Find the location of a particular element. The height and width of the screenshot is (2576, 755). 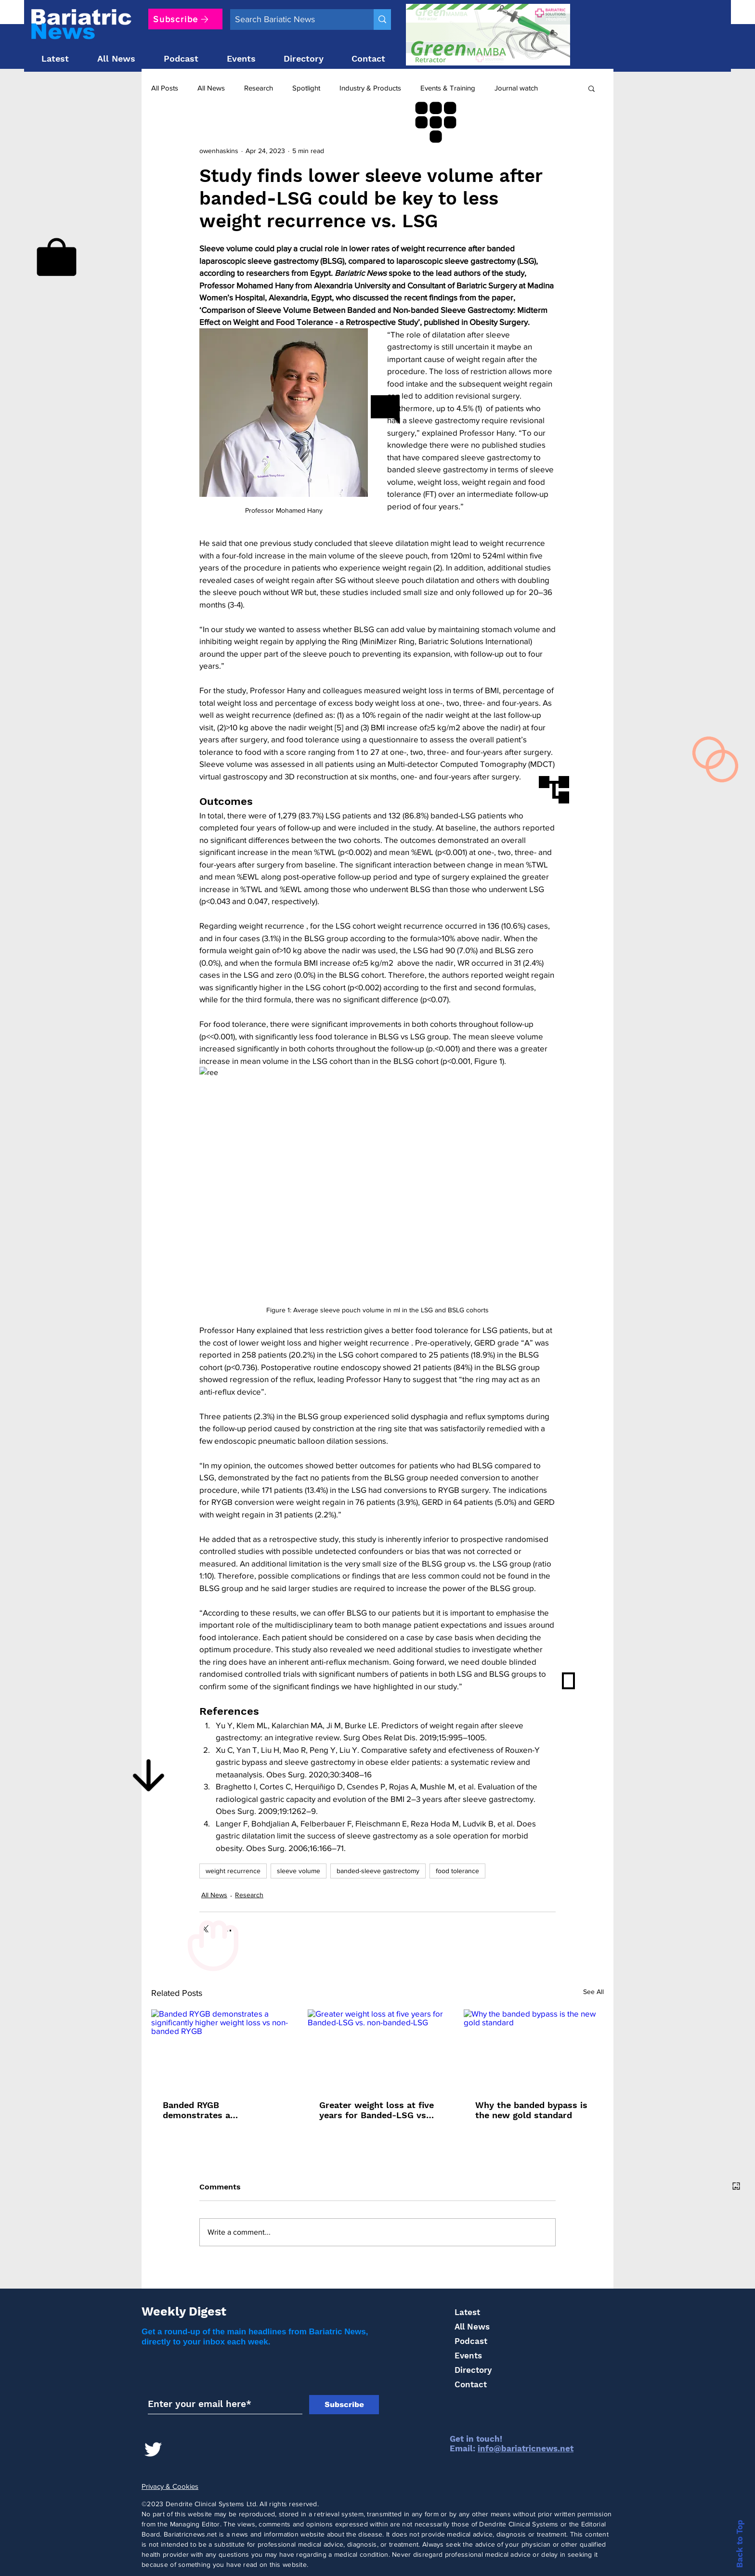

view account hierarchy or organizational structure is located at coordinates (554, 790).